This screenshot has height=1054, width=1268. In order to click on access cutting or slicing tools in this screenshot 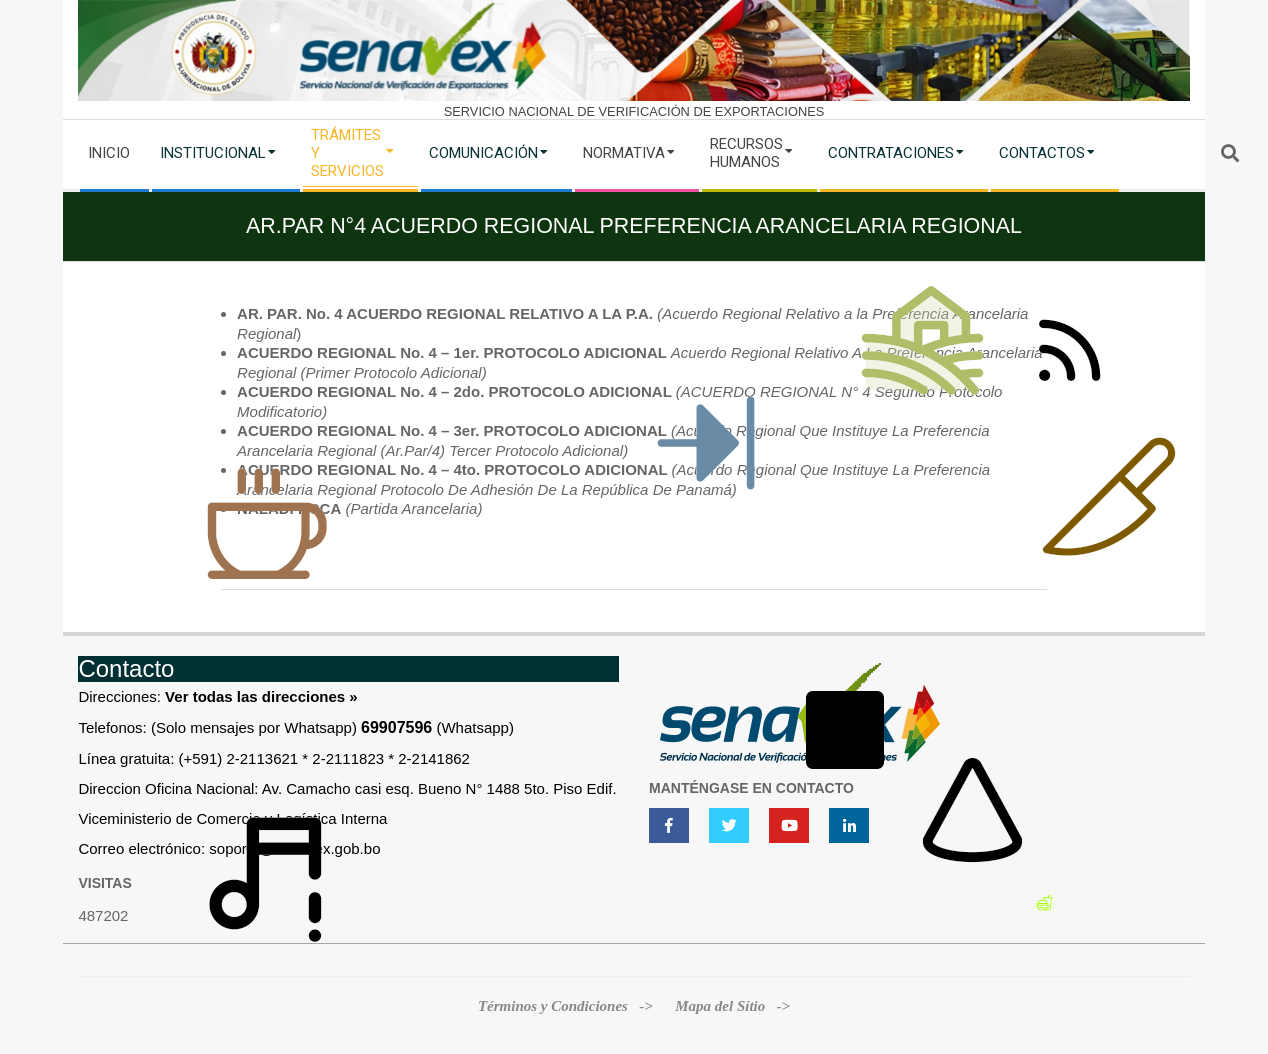, I will do `click(1109, 499)`.